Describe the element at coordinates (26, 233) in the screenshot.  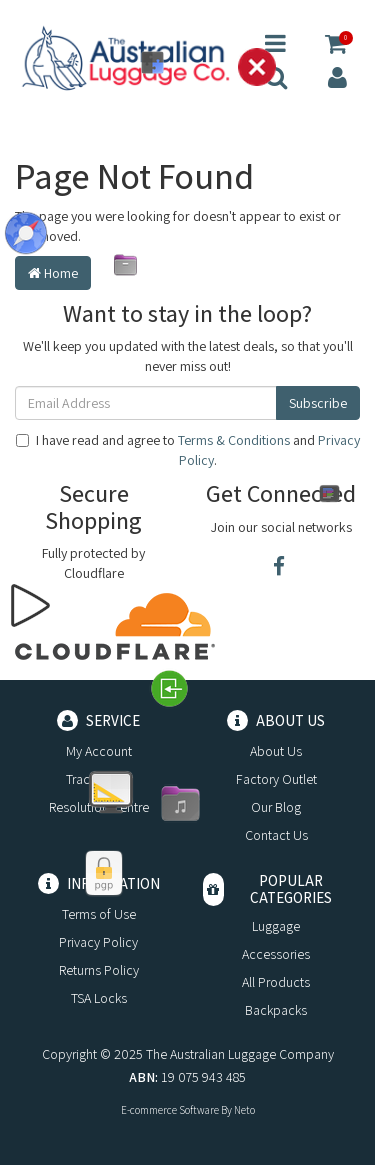
I see `open web browser` at that location.